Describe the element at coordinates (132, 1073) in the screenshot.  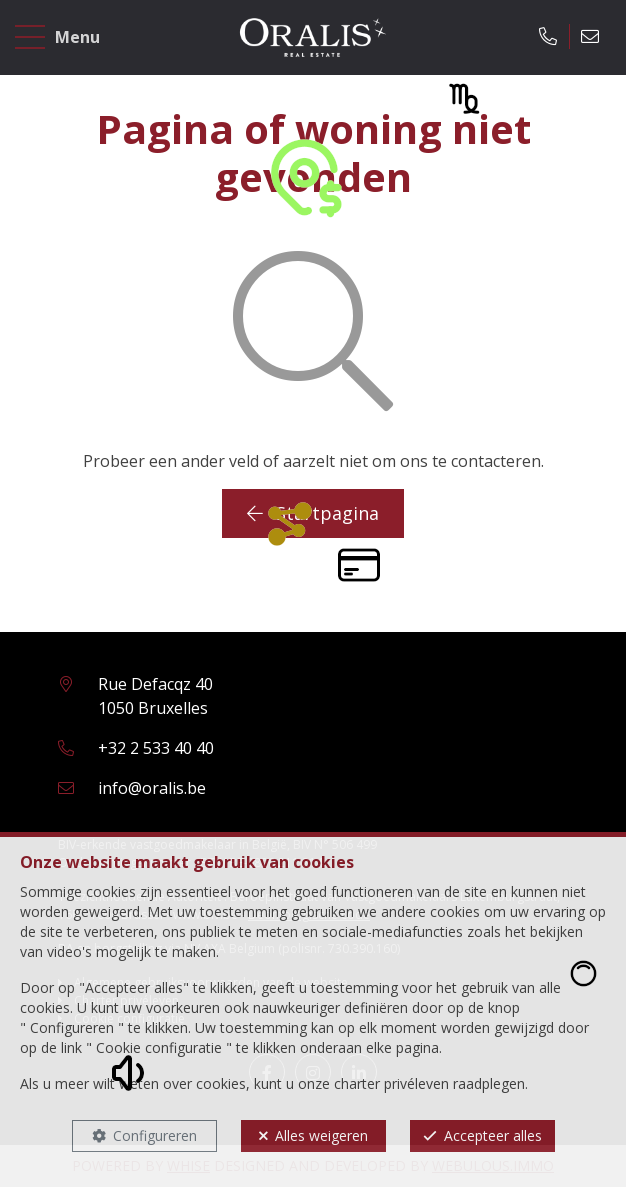
I see `adjust audio volume level` at that location.